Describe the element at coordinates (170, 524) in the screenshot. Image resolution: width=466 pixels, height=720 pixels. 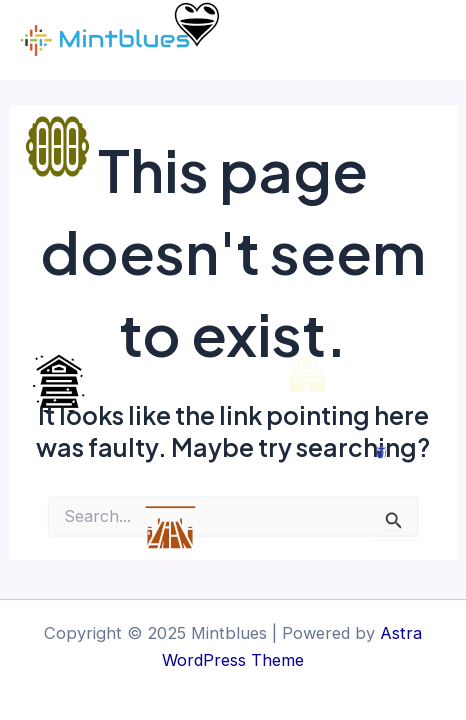
I see `wooden pier or dock structure` at that location.